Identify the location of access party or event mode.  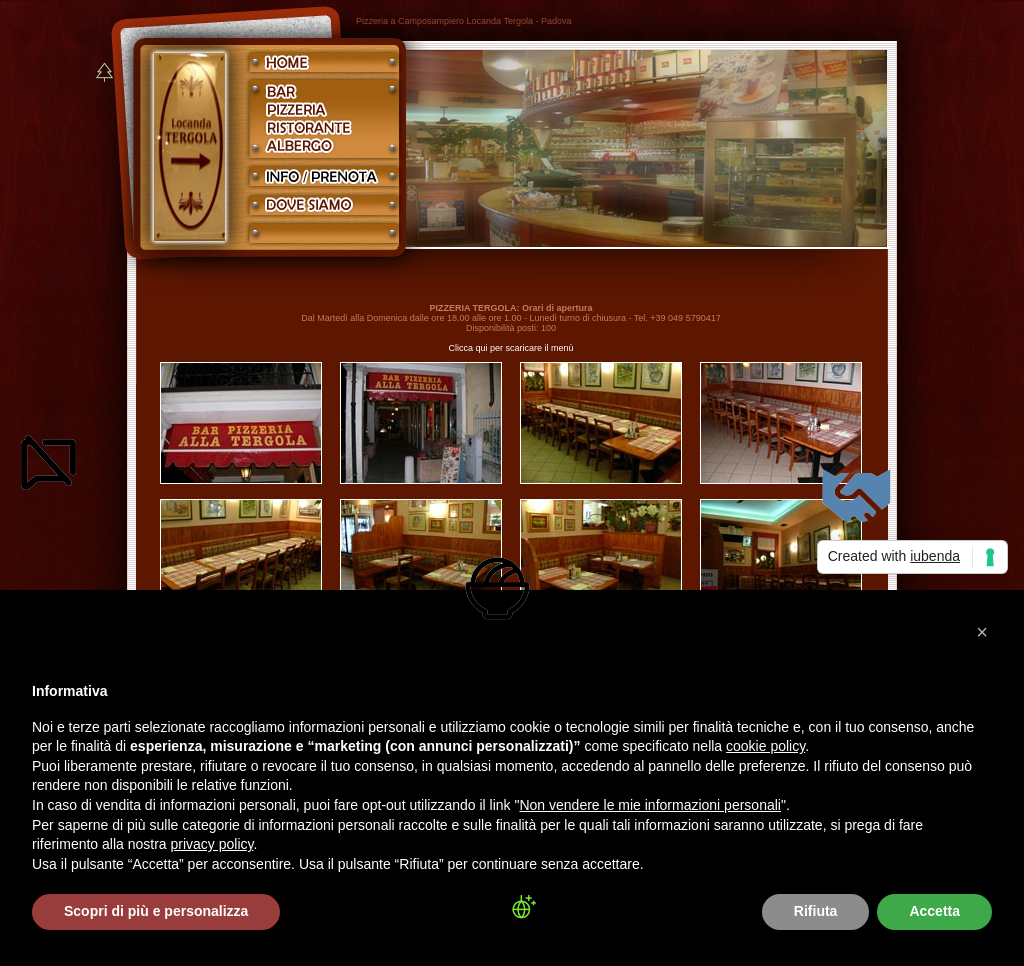
(523, 907).